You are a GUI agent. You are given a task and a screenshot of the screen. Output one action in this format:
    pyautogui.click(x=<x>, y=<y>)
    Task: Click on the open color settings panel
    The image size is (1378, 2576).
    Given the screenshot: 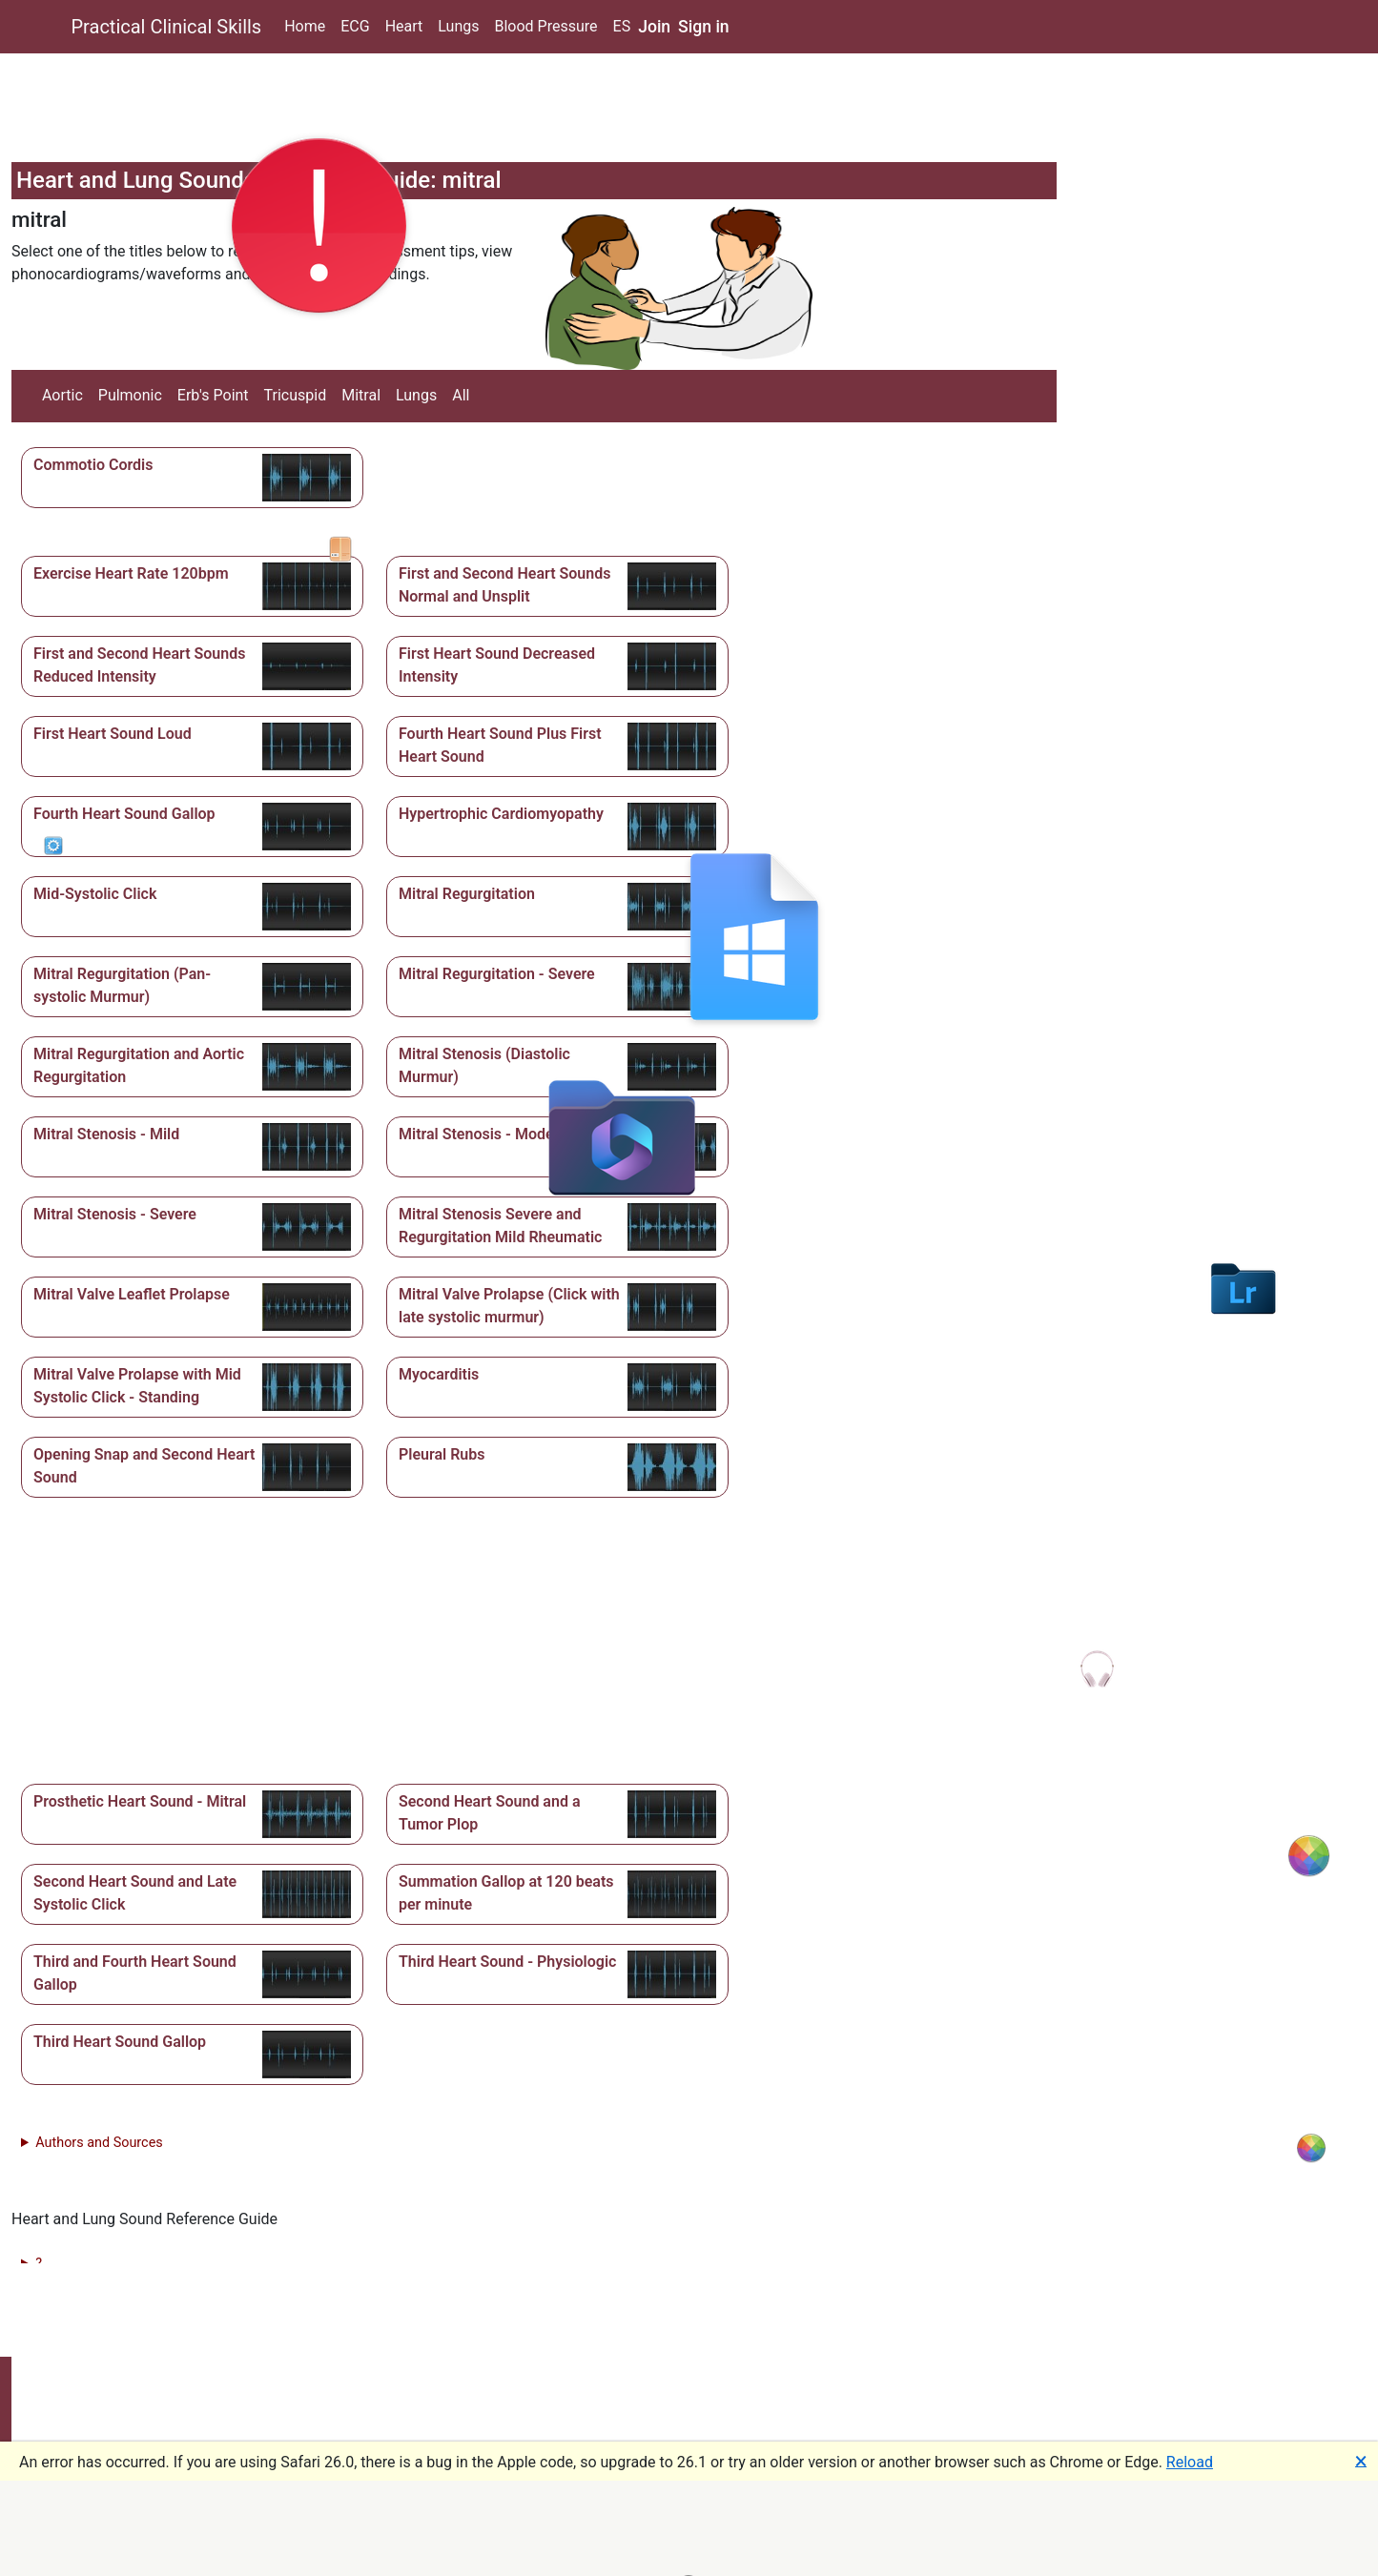 What is the action you would take?
    pyautogui.click(x=1308, y=1855)
    